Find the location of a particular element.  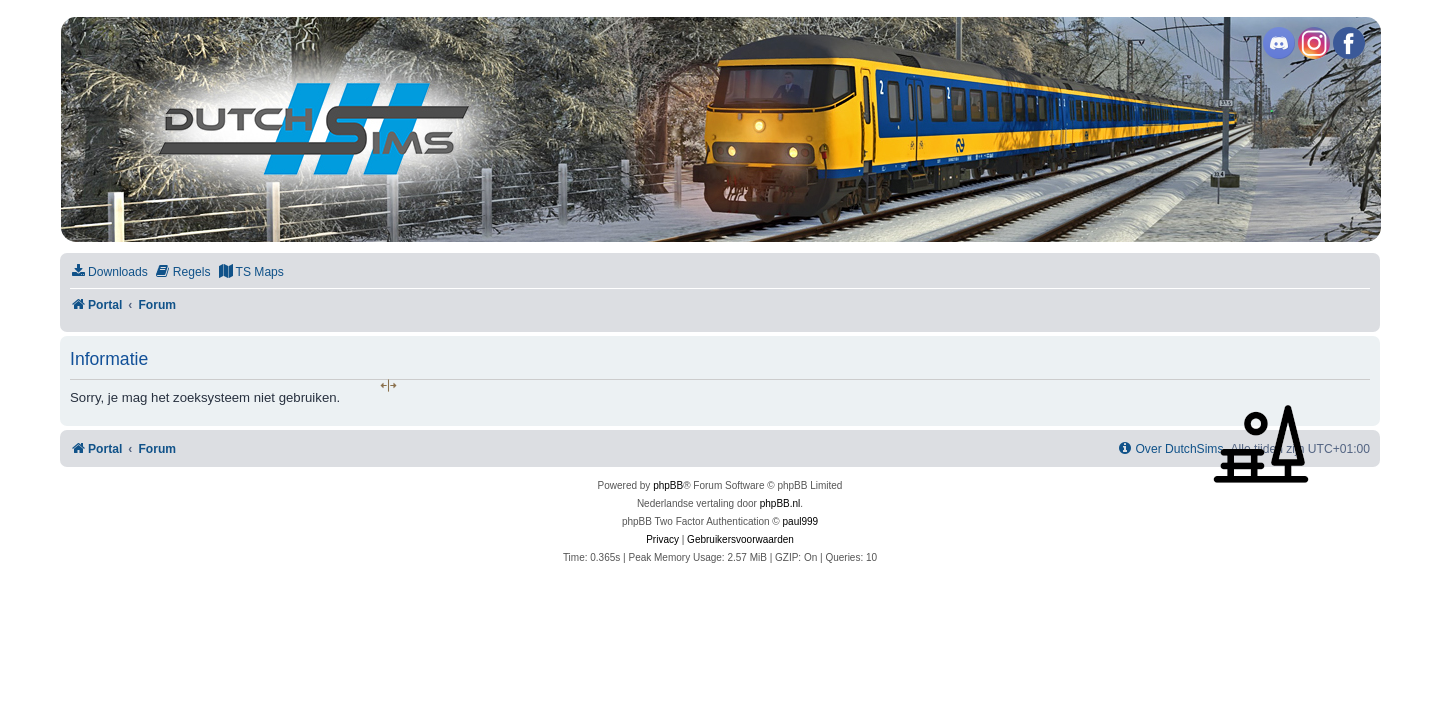

expand content horizontally is located at coordinates (388, 385).